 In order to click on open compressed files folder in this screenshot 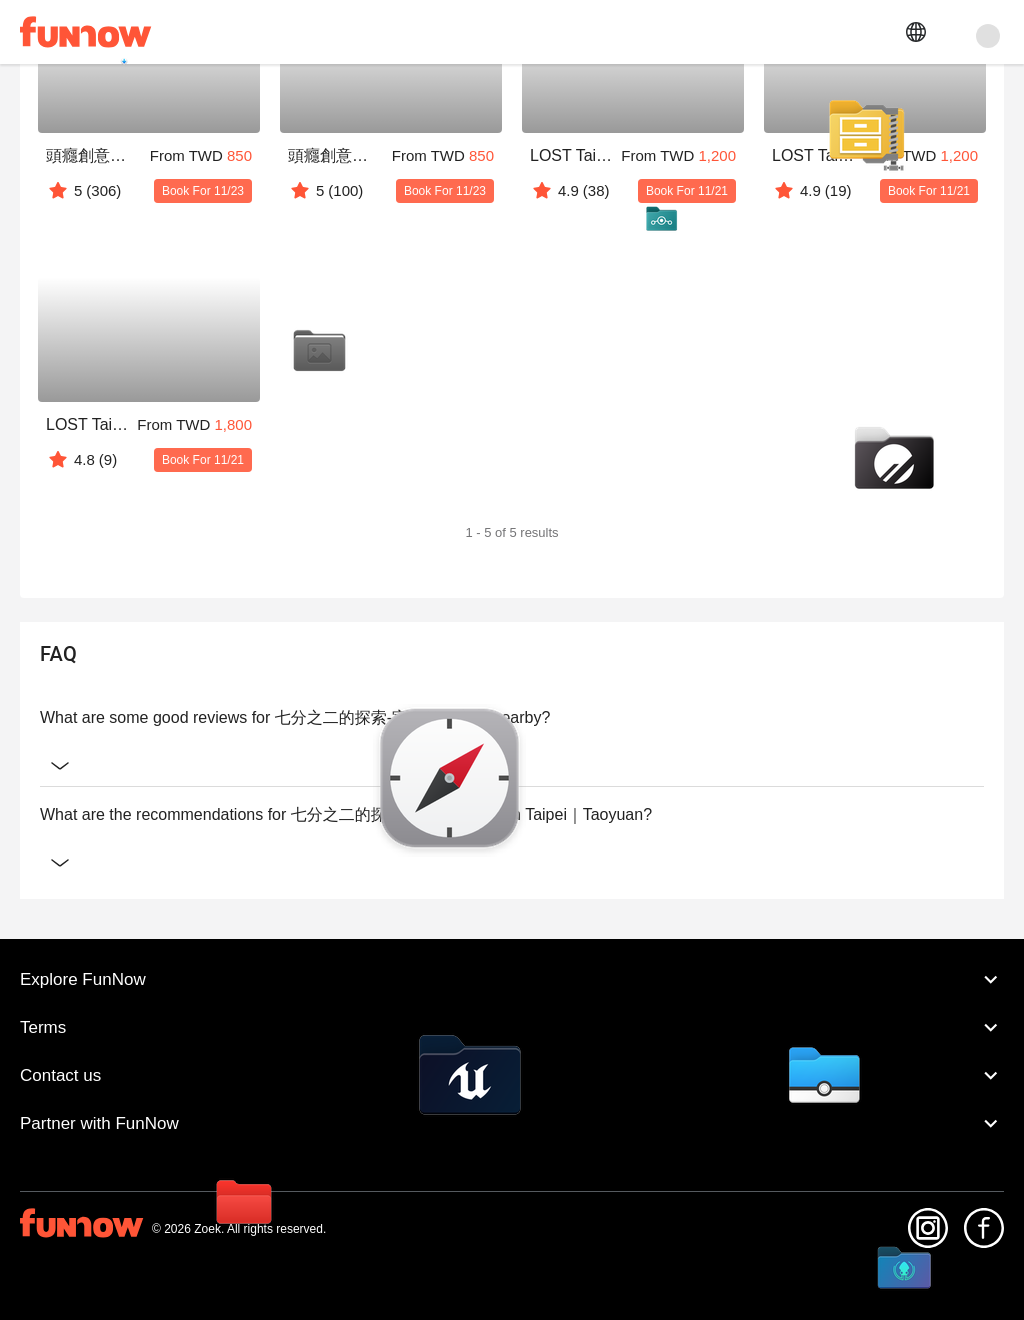, I will do `click(866, 131)`.